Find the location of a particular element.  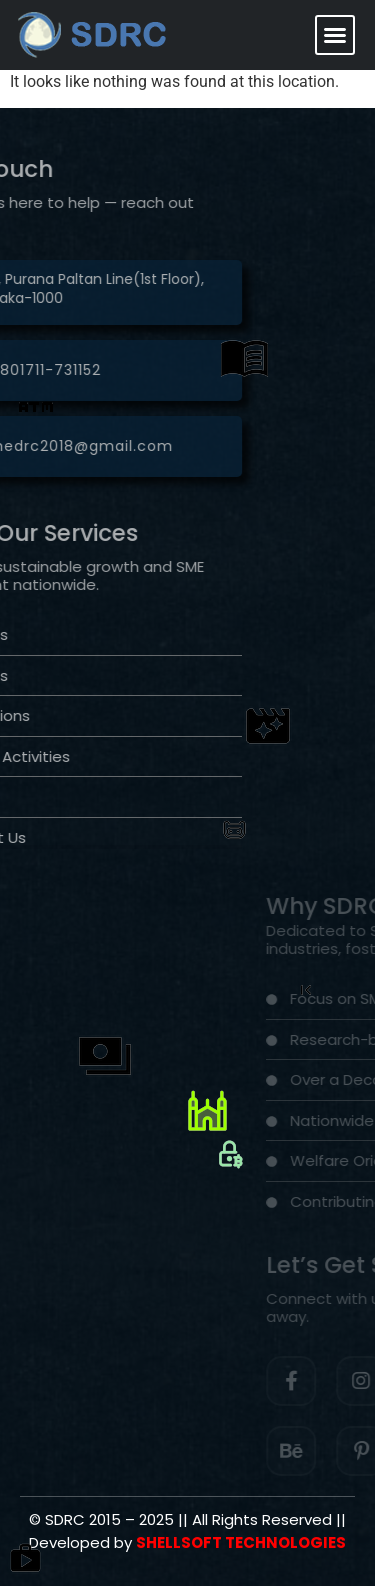

locate nearby synagogues on a map is located at coordinates (207, 1111).